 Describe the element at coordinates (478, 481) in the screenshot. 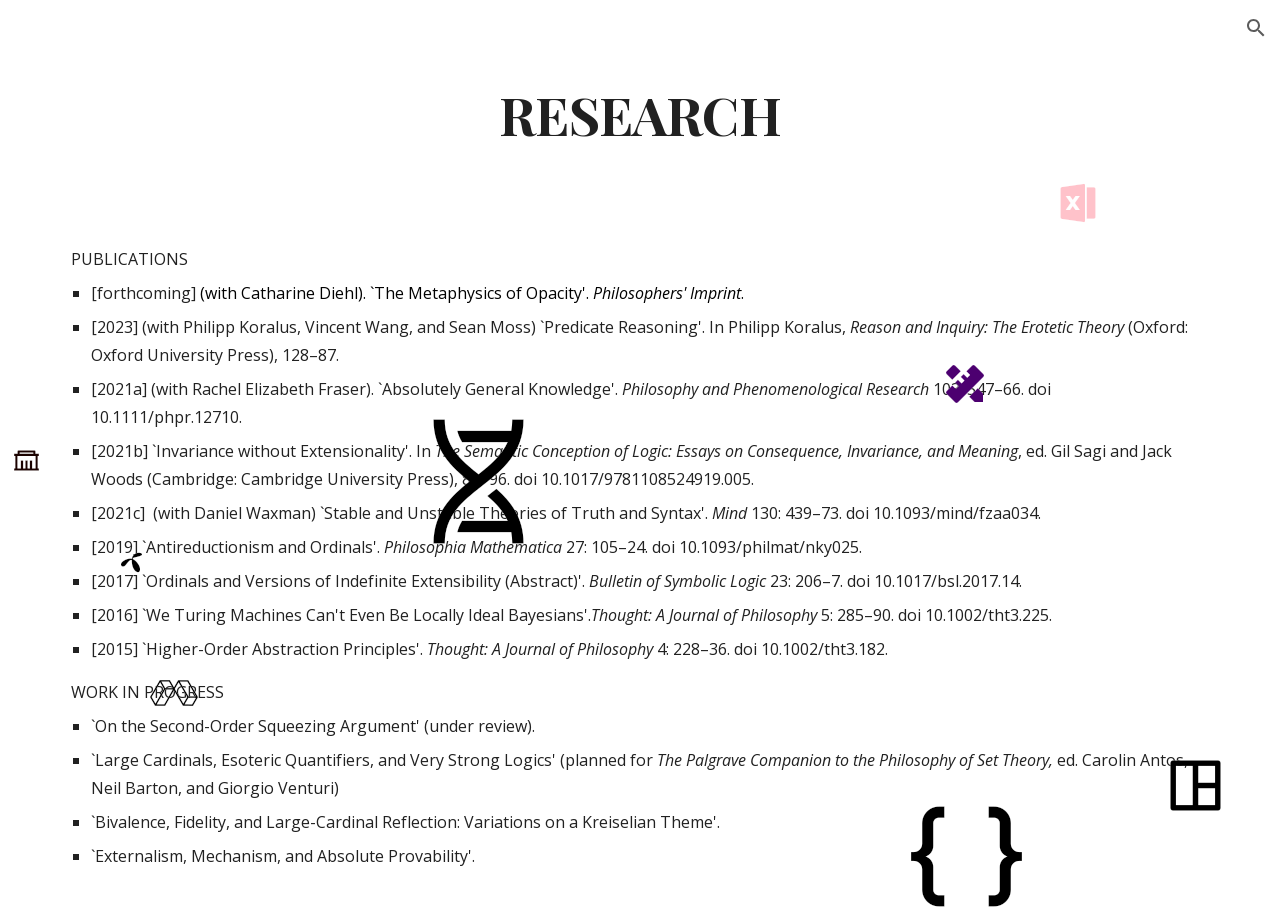

I see `access genetics or DNA-related information` at that location.